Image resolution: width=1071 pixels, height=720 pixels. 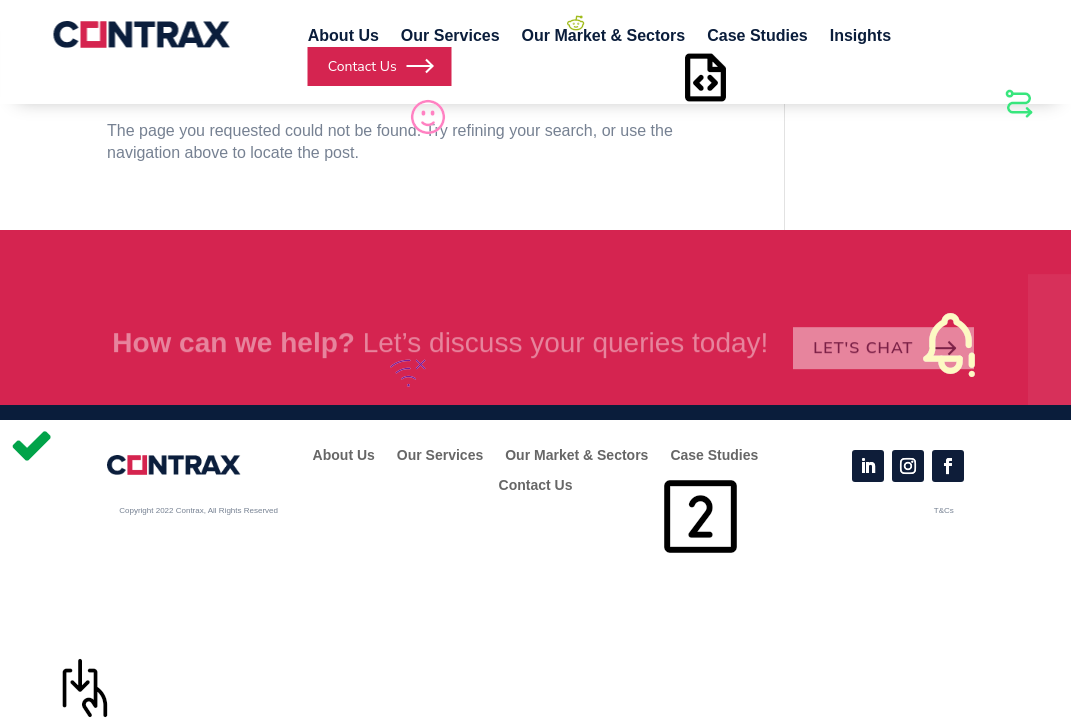 I want to click on view source code file, so click(x=705, y=77).